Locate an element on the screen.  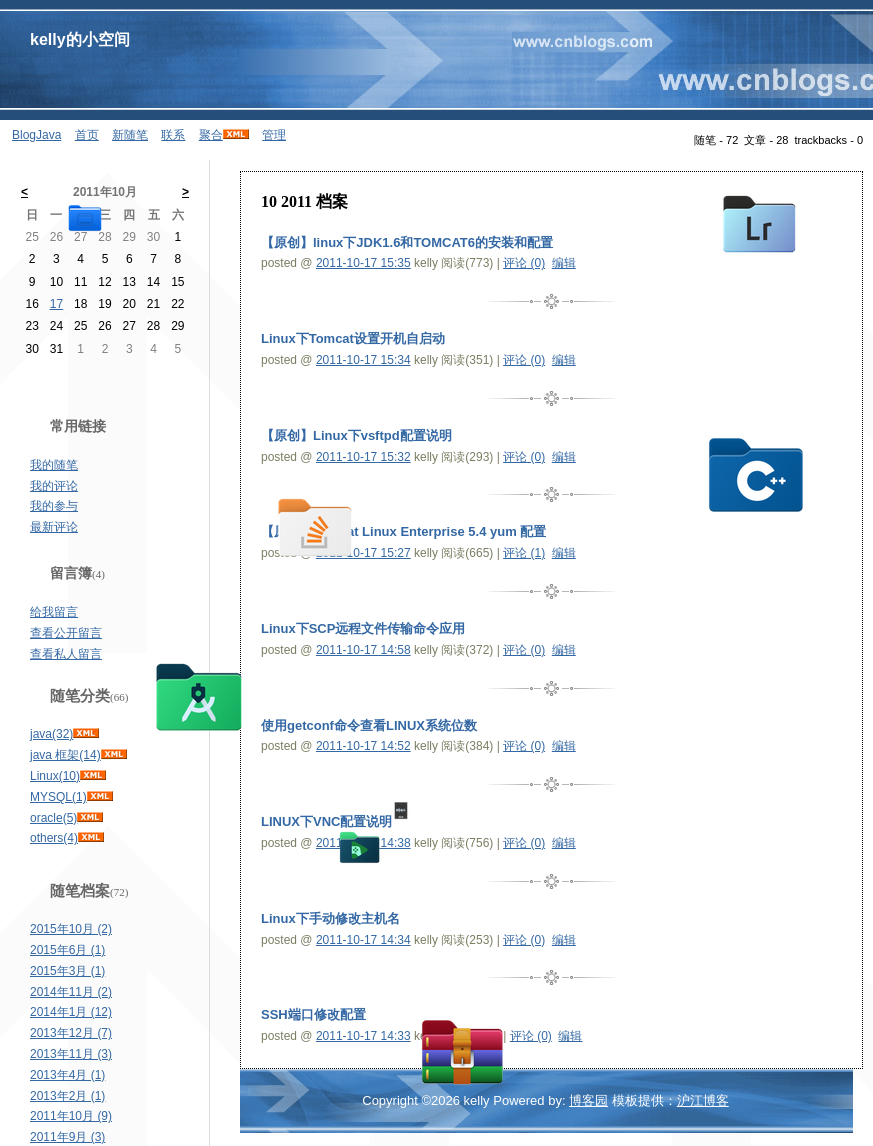
open android studio project folder is located at coordinates (198, 699).